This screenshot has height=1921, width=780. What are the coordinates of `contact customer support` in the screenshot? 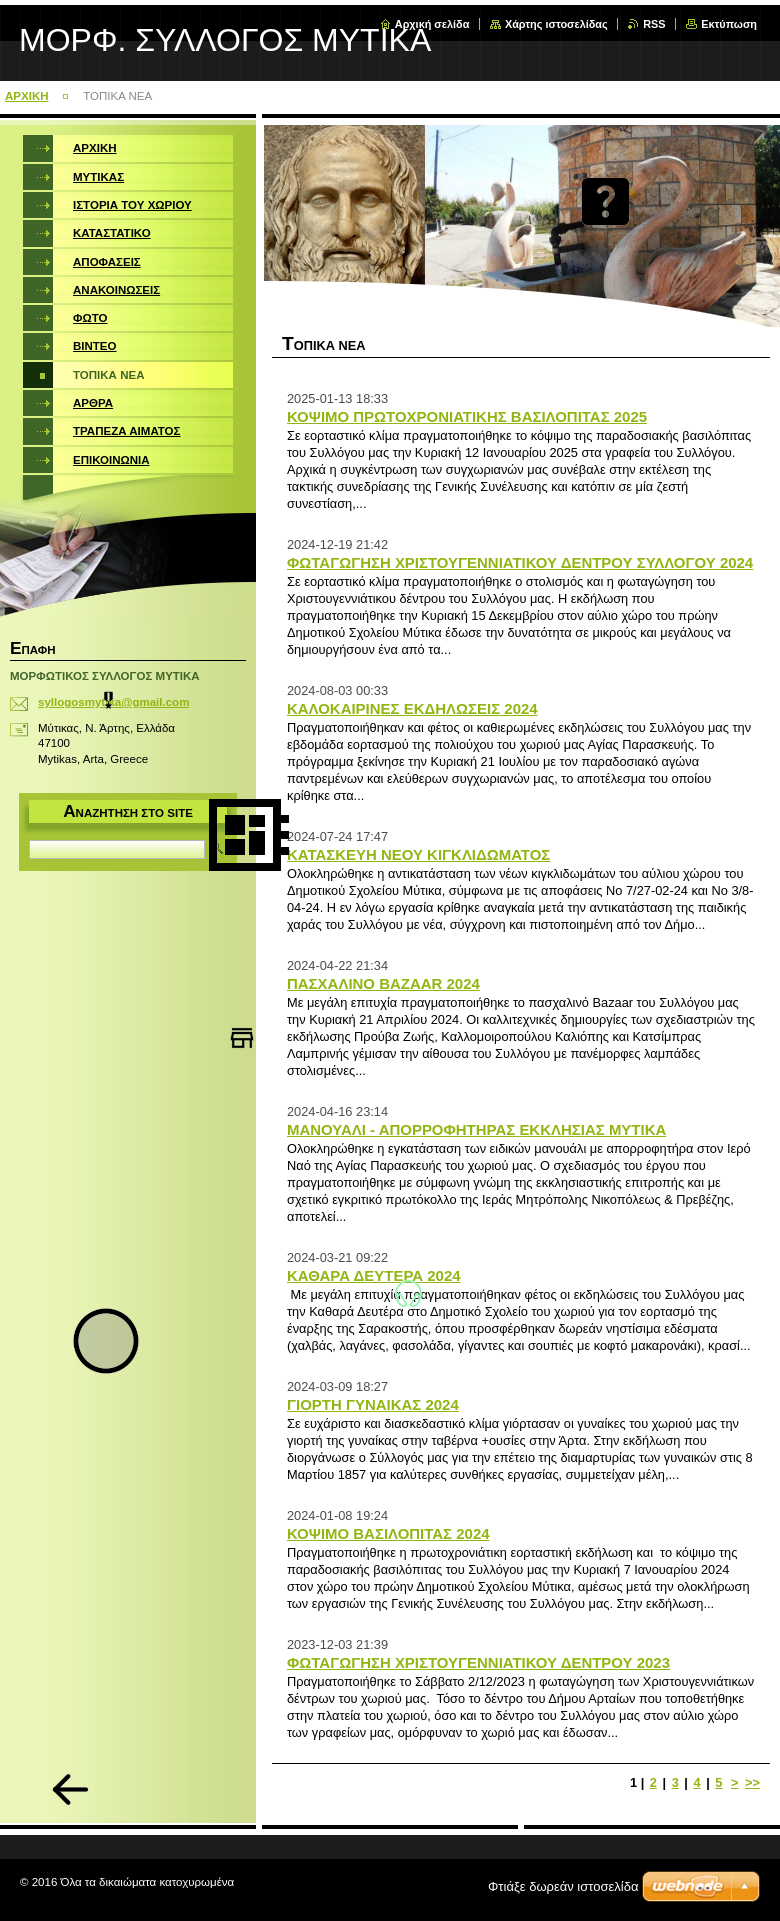 It's located at (408, 1293).